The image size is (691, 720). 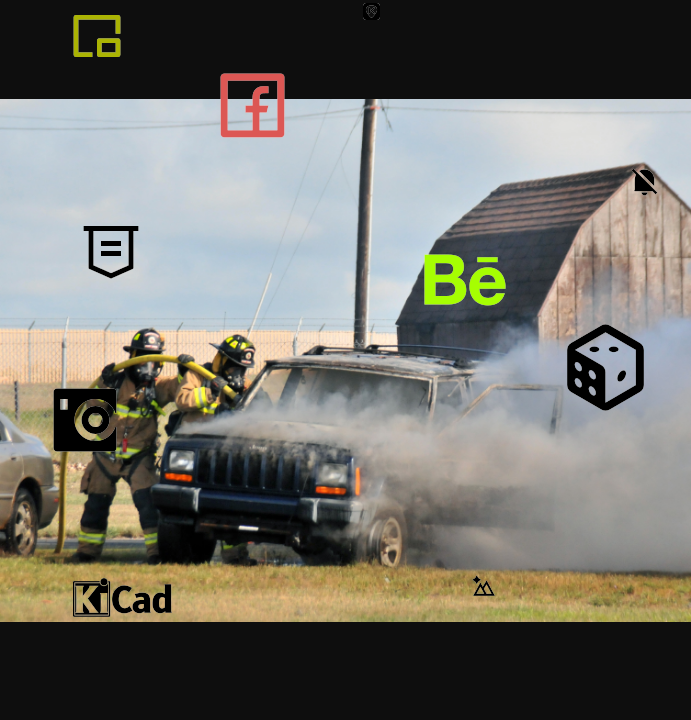 I want to click on view honors or awards badge, so click(x=111, y=251).